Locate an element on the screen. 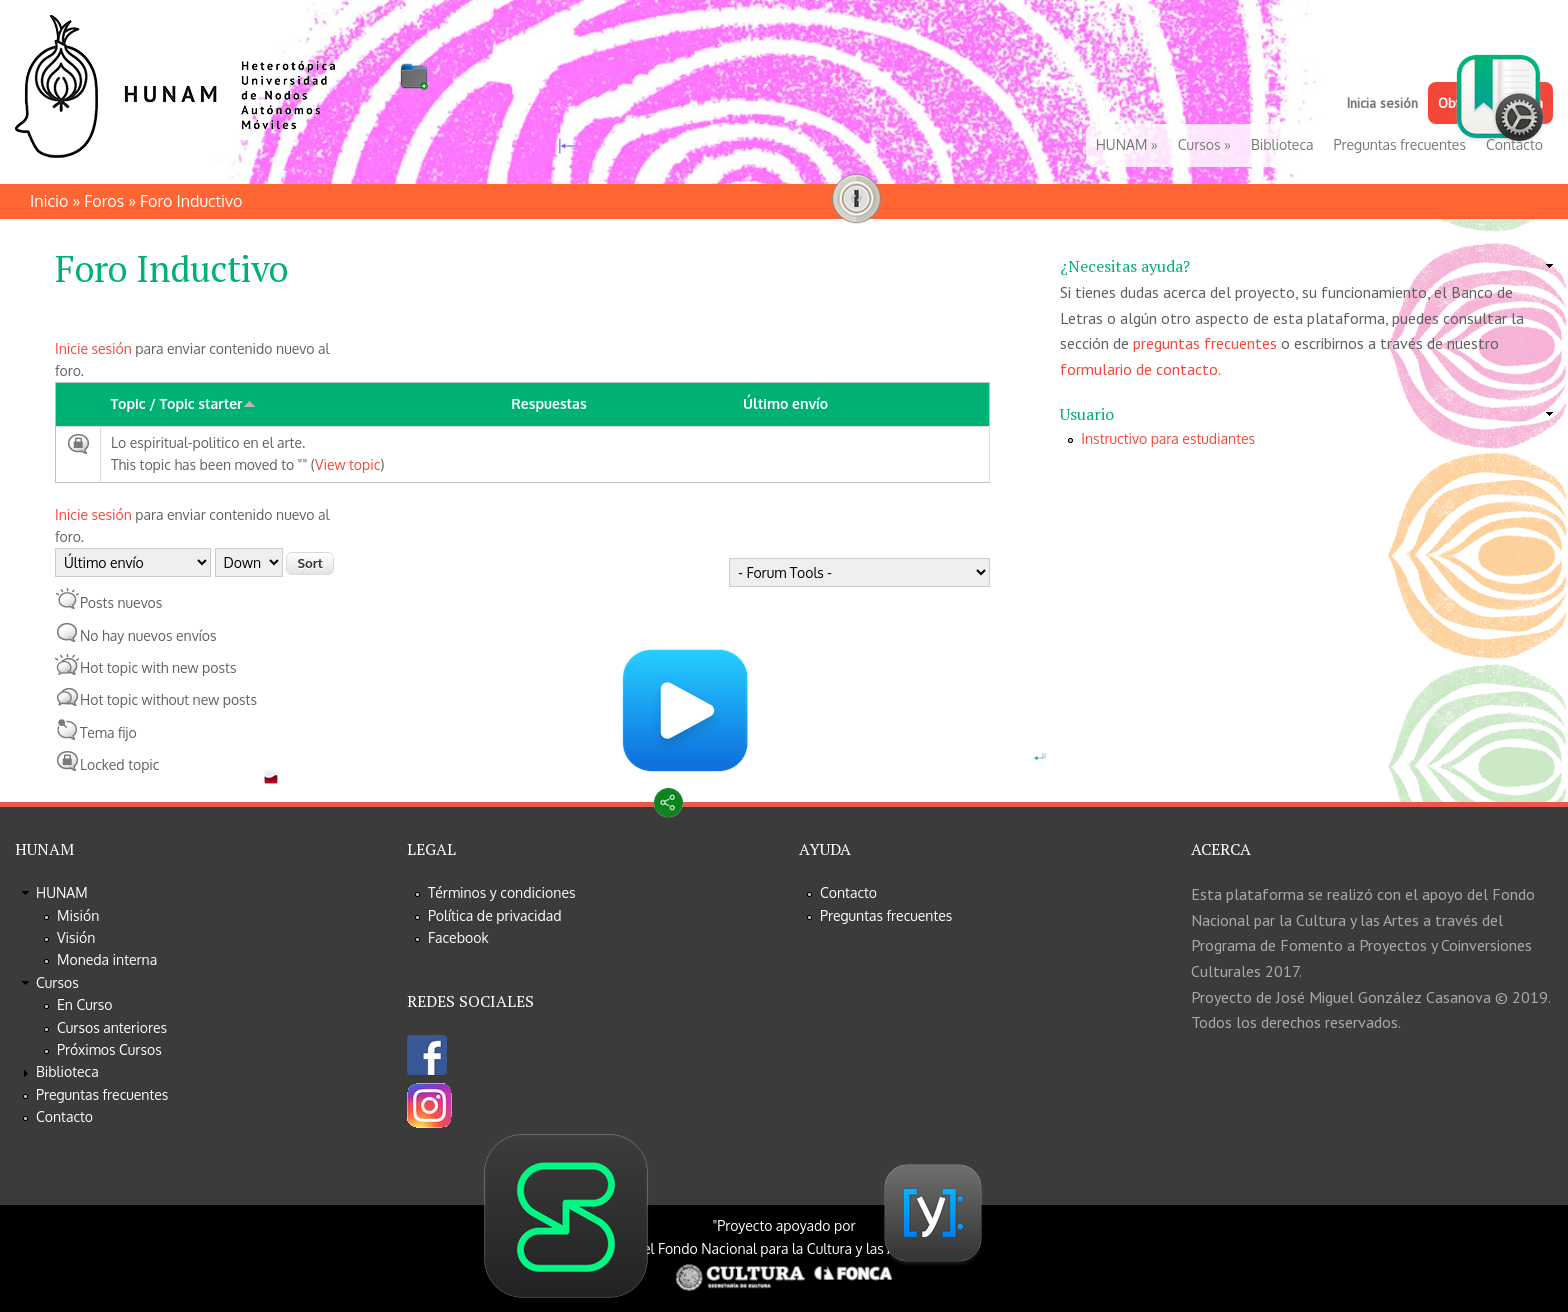 Image resolution: width=1568 pixels, height=1312 pixels. launch ipython interactive python shell is located at coordinates (933, 1213).